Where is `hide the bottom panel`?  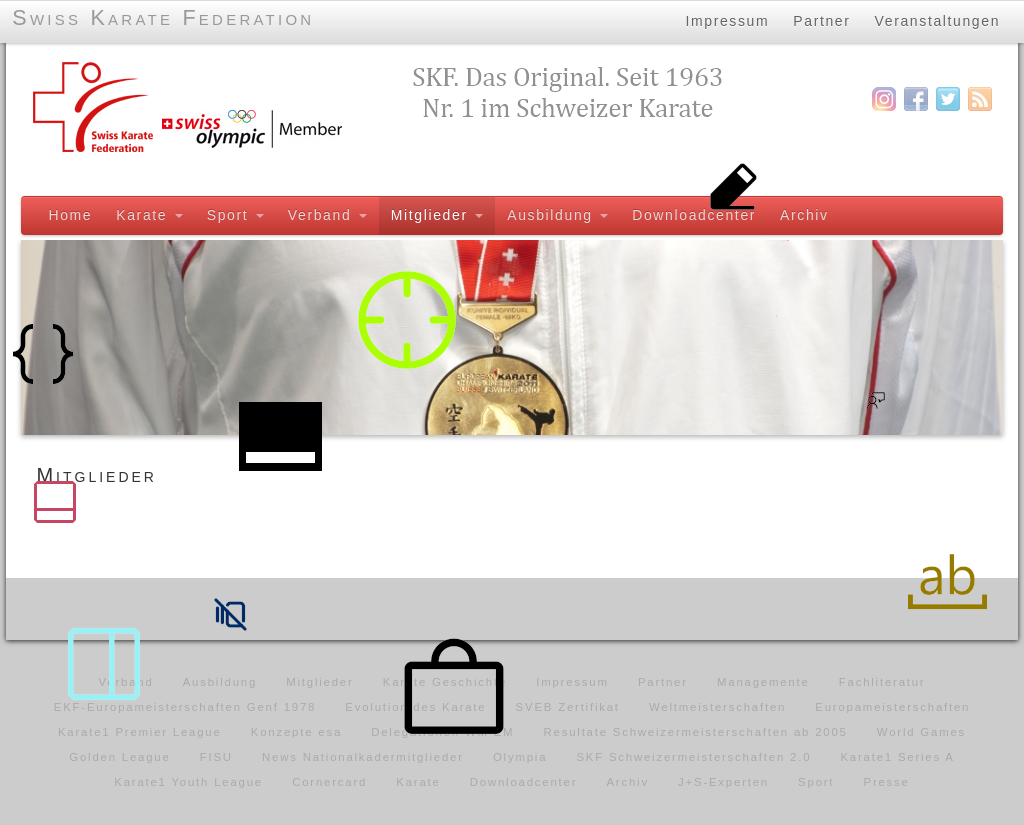
hide the bottom panel is located at coordinates (55, 502).